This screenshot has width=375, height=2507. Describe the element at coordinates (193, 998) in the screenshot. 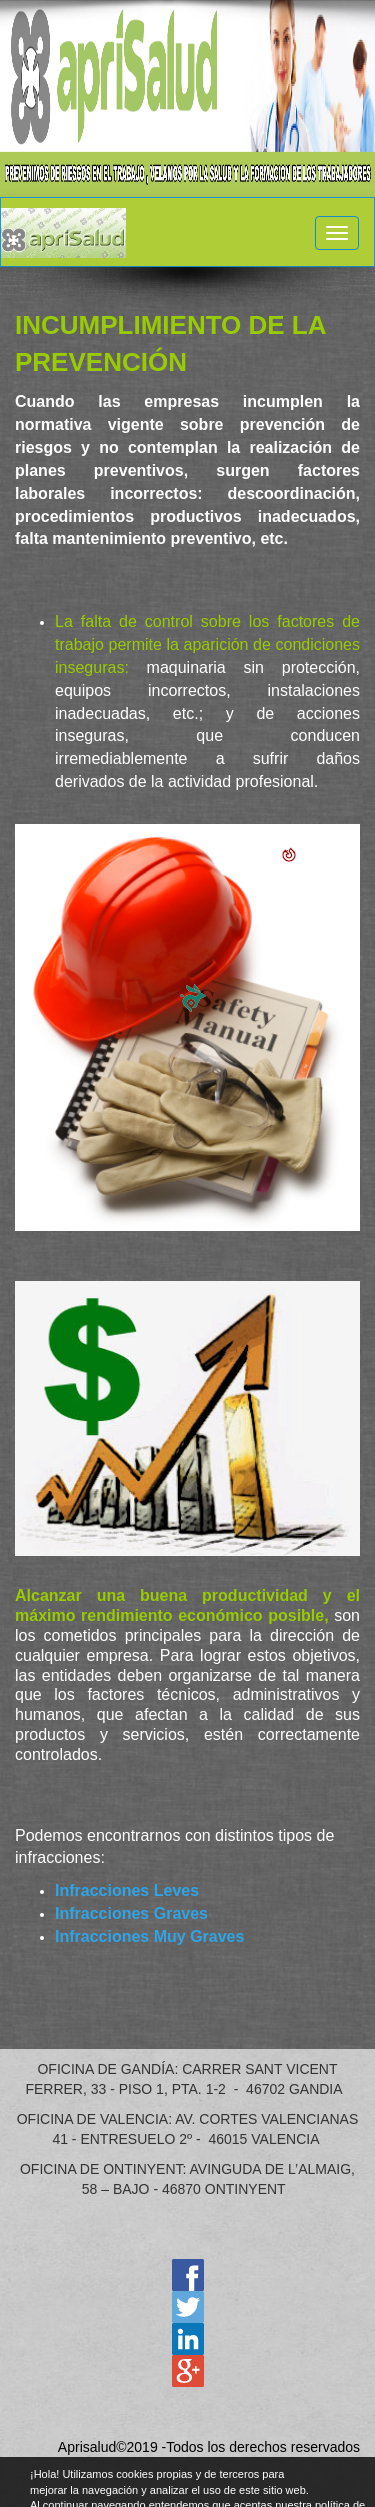

I see `bunny.net logo` at that location.